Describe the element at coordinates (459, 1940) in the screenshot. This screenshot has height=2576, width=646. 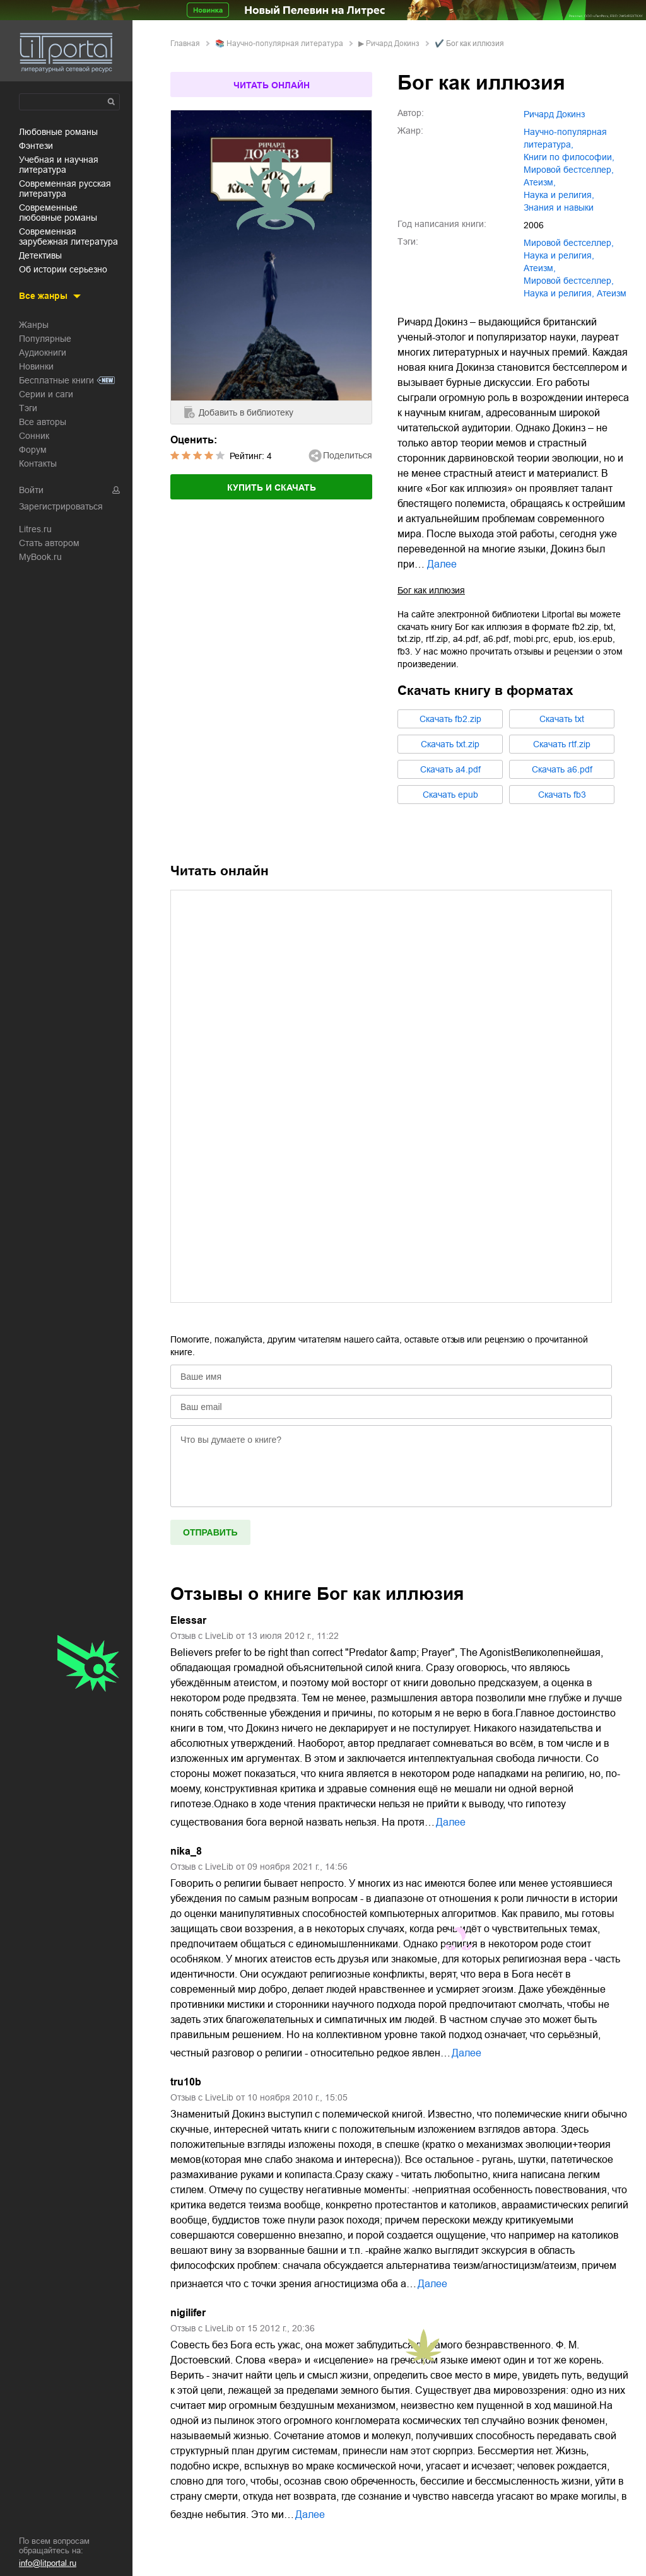
I see `toggle night vision mode` at that location.